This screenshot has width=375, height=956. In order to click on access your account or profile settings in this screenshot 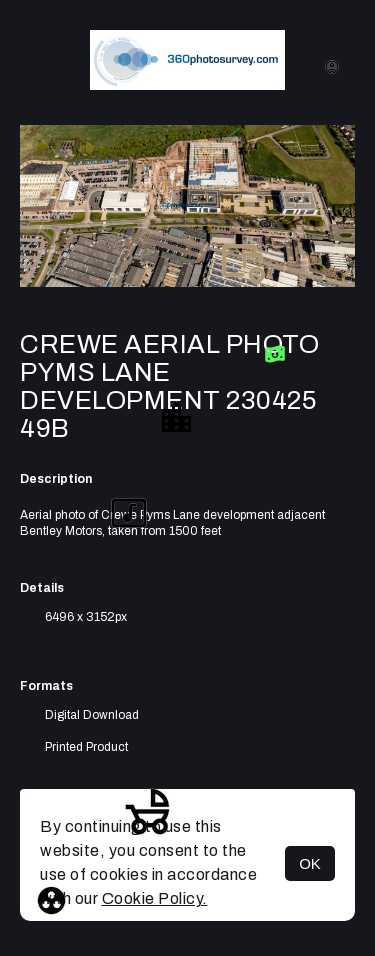, I will do `click(332, 67)`.